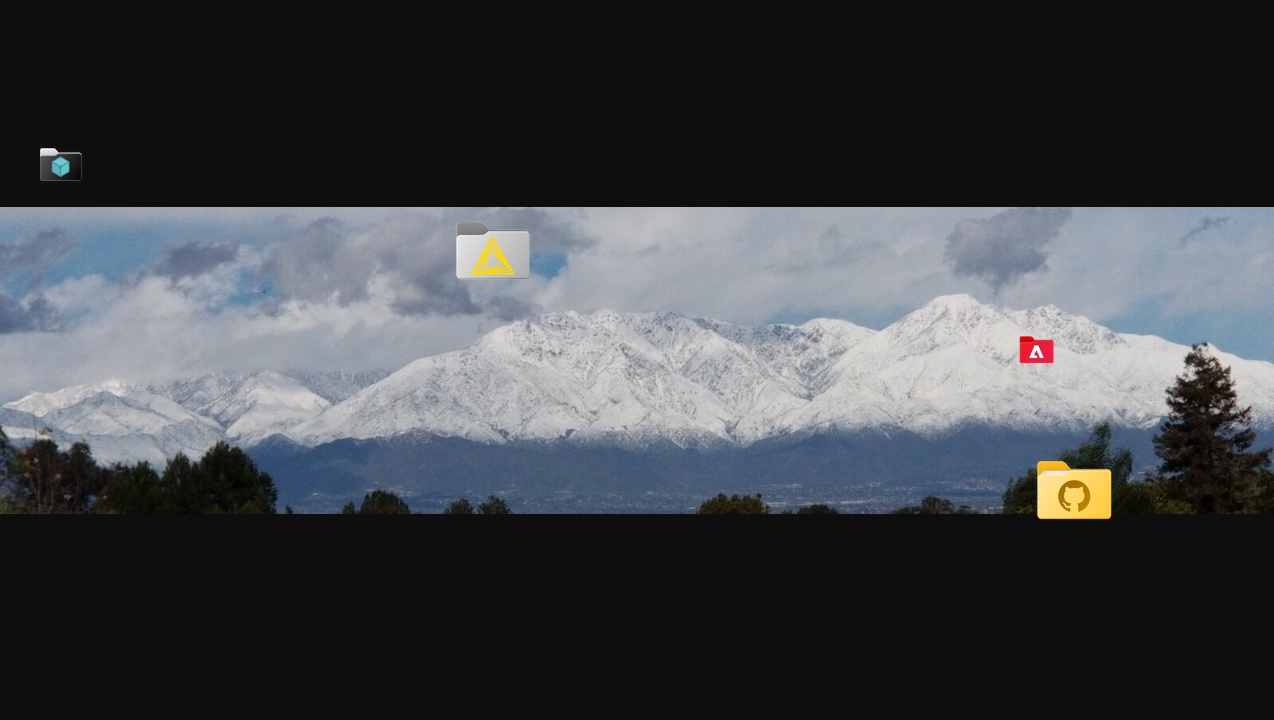 The width and height of the screenshot is (1274, 720). Describe the element at coordinates (492, 252) in the screenshot. I see `open knime workflow projects folder` at that location.